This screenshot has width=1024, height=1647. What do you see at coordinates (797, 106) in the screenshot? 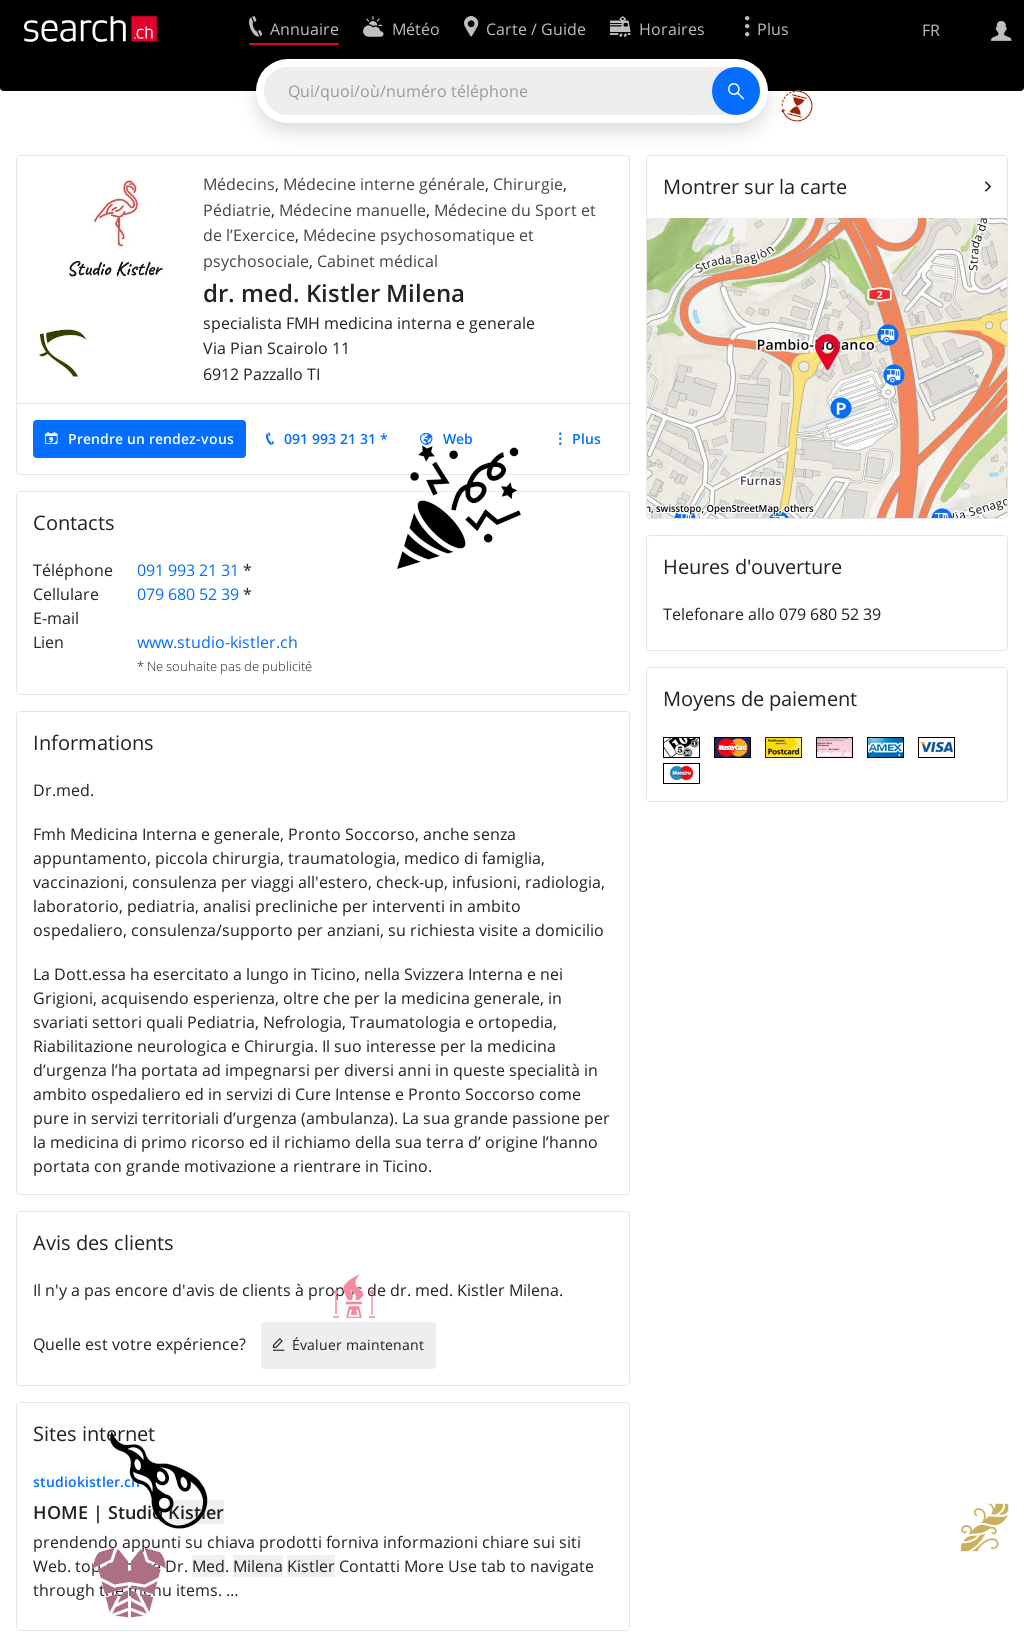
I see `indicates time remaining or elapsed duration` at bounding box center [797, 106].